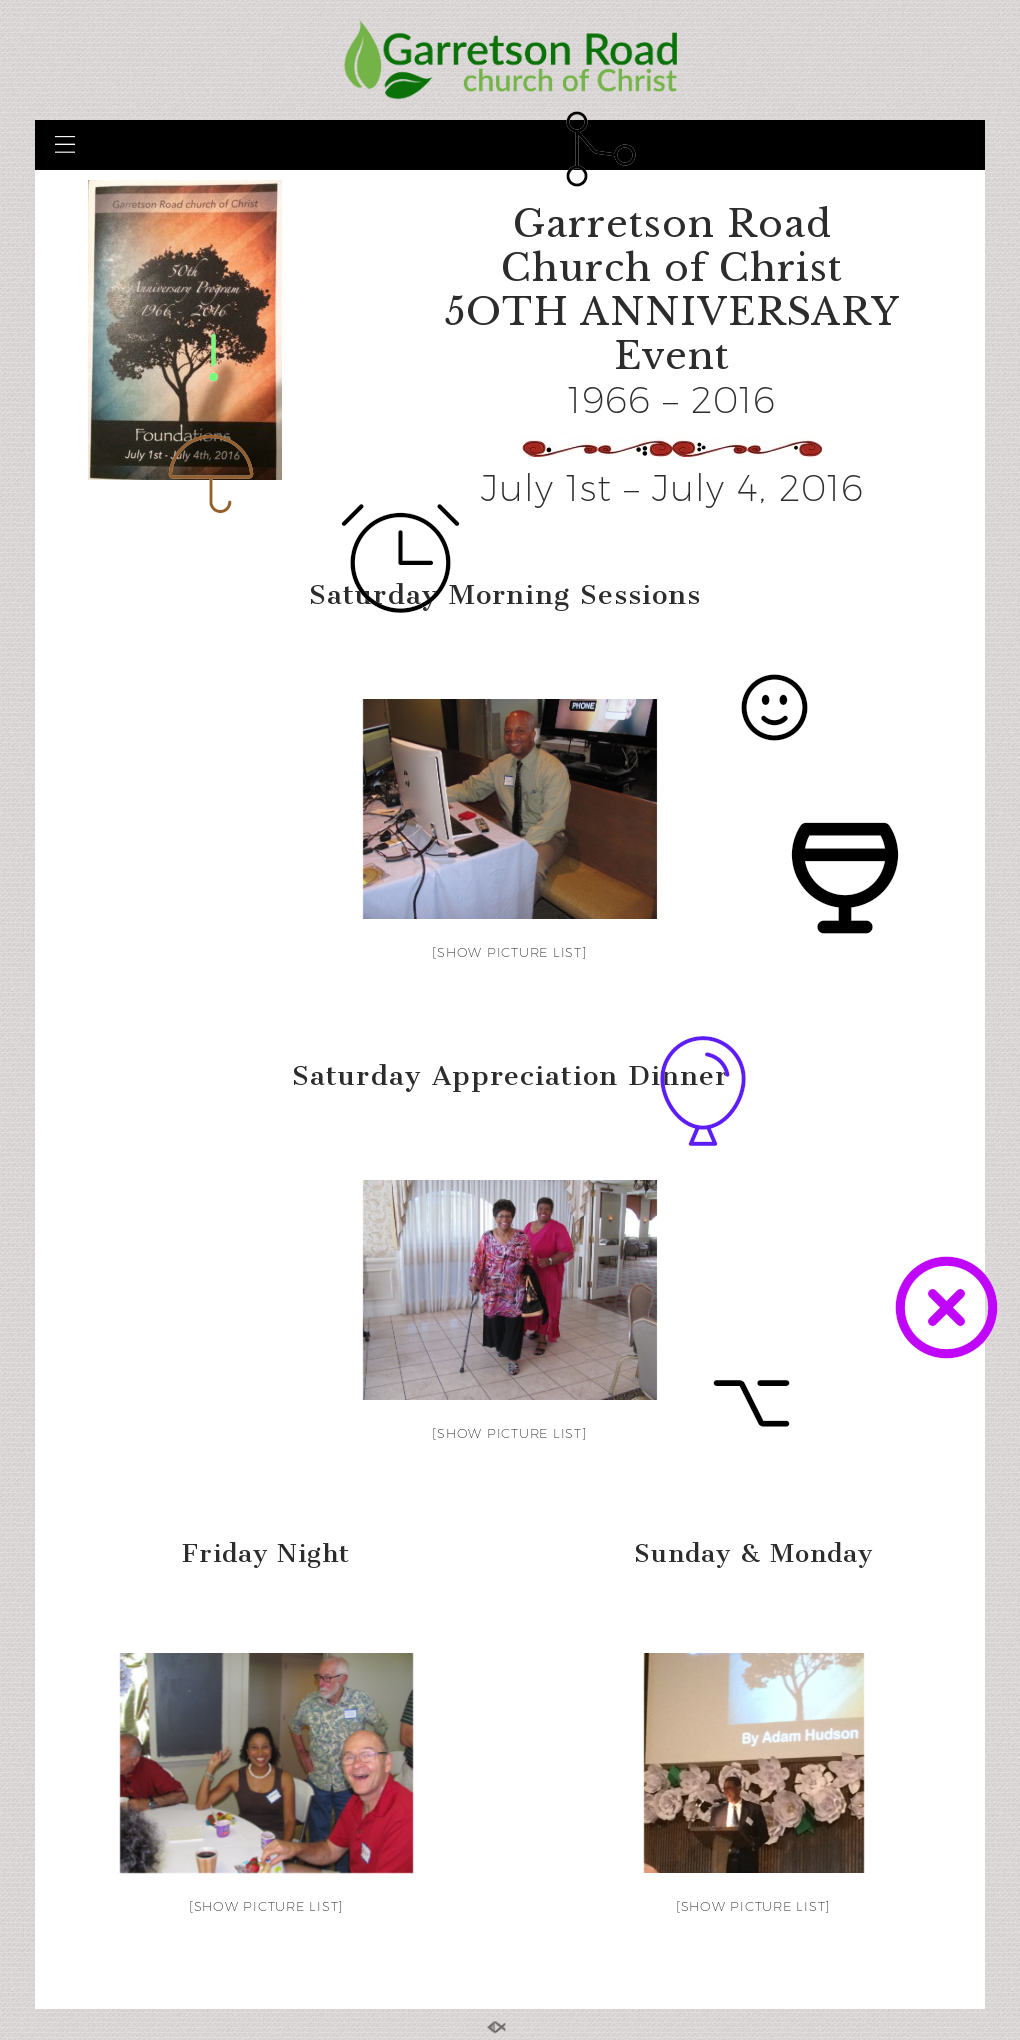 Image resolution: width=1020 pixels, height=2040 pixels. What do you see at coordinates (751, 1400) in the screenshot?
I see `access keyboard or input options` at bounding box center [751, 1400].